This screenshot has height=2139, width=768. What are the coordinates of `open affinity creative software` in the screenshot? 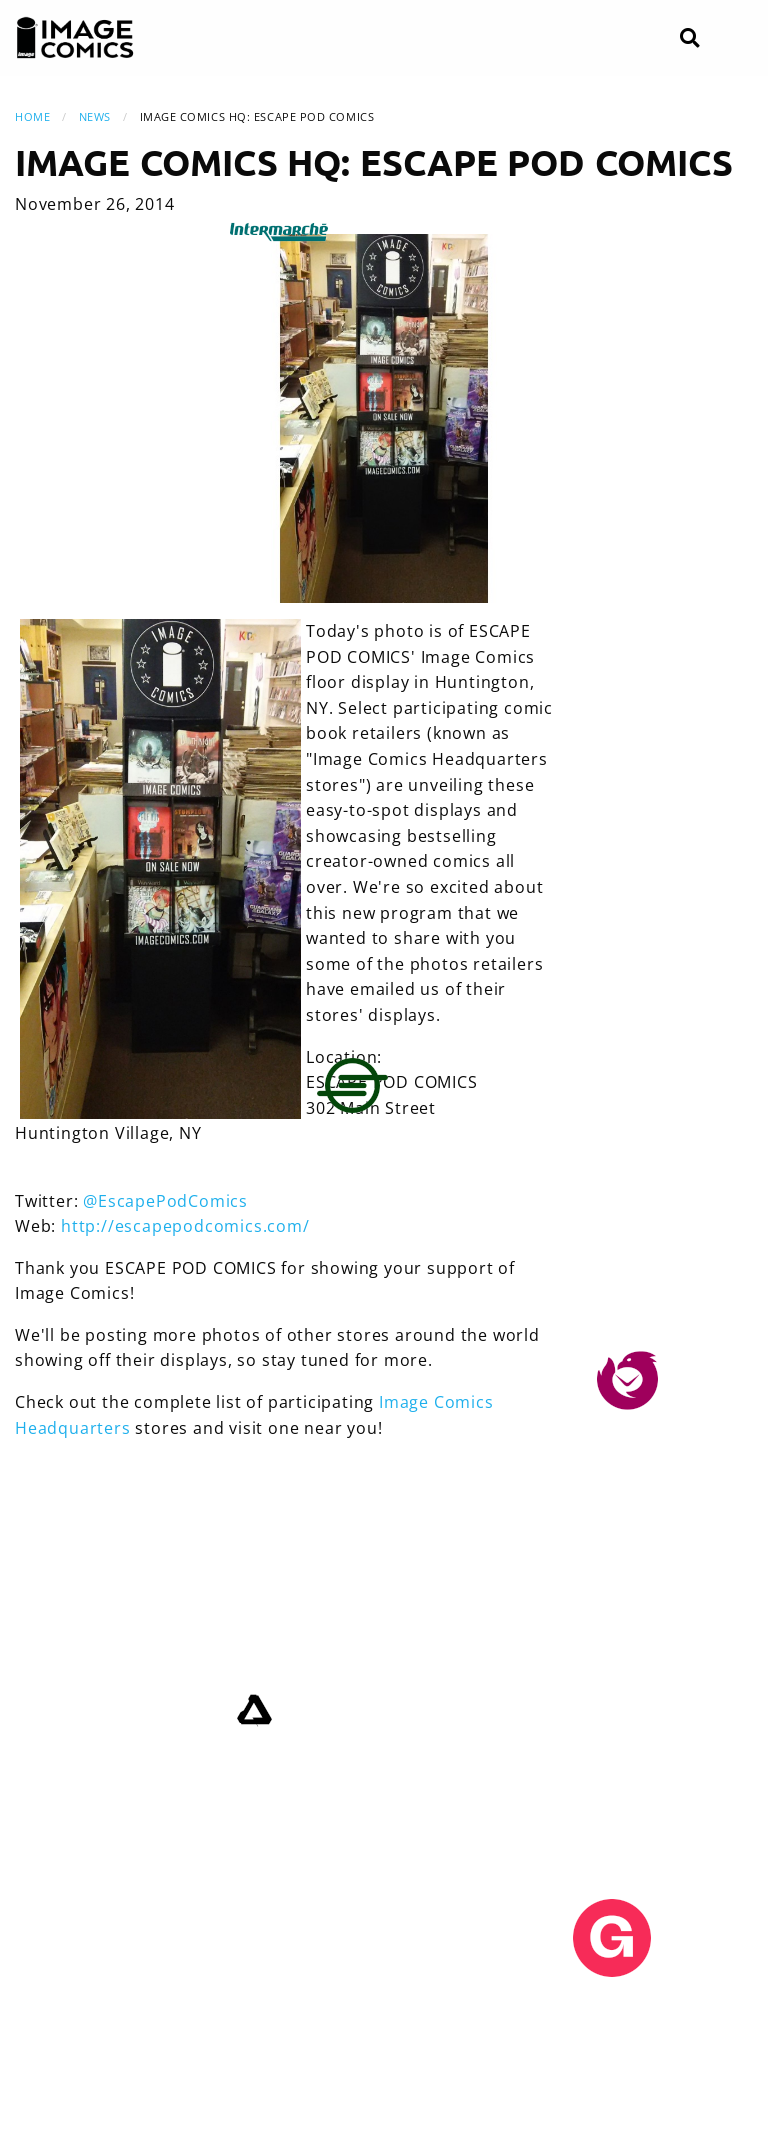 It's located at (254, 1710).